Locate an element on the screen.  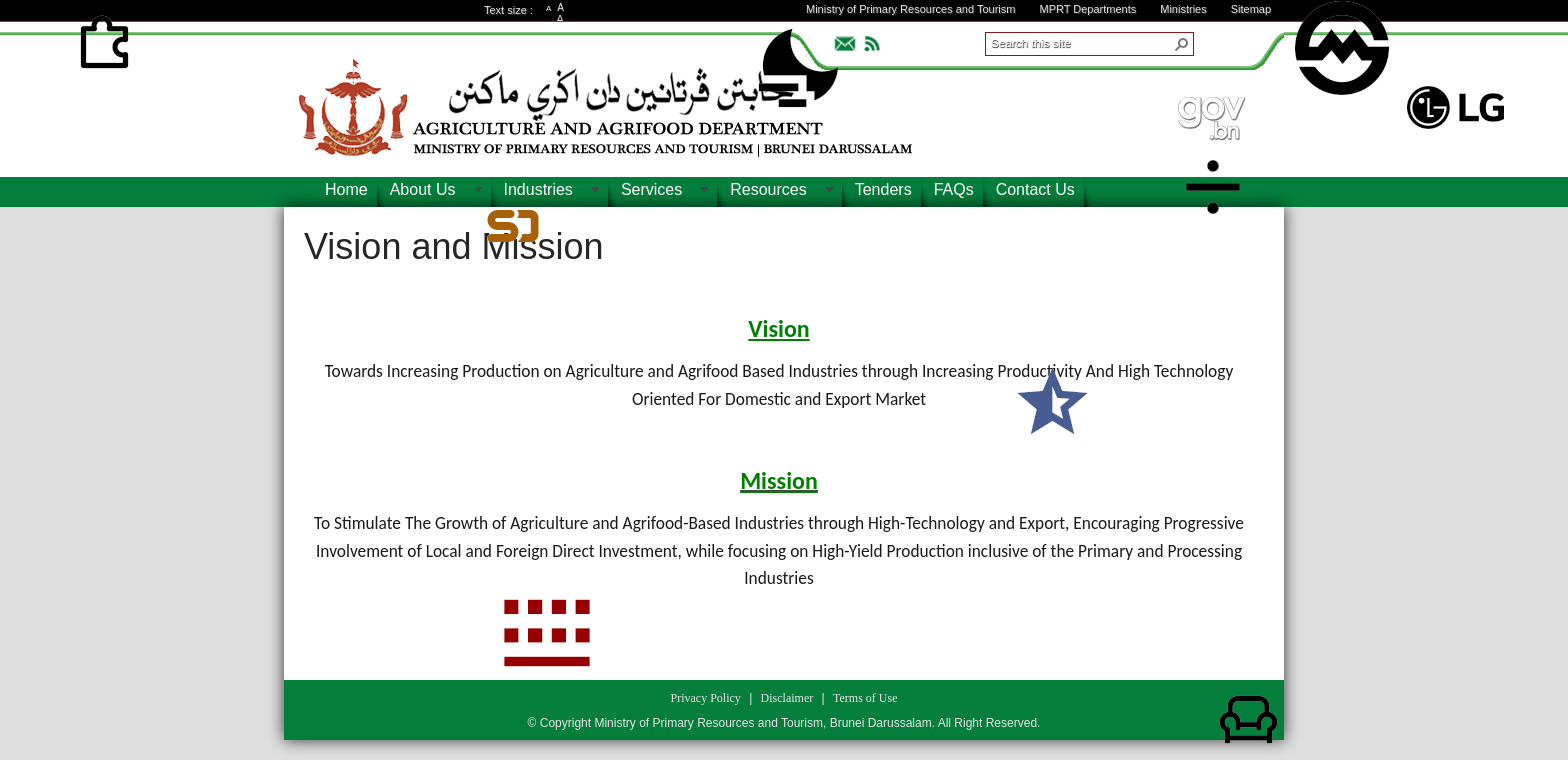
indicates foggy night weather conditions is located at coordinates (798, 67).